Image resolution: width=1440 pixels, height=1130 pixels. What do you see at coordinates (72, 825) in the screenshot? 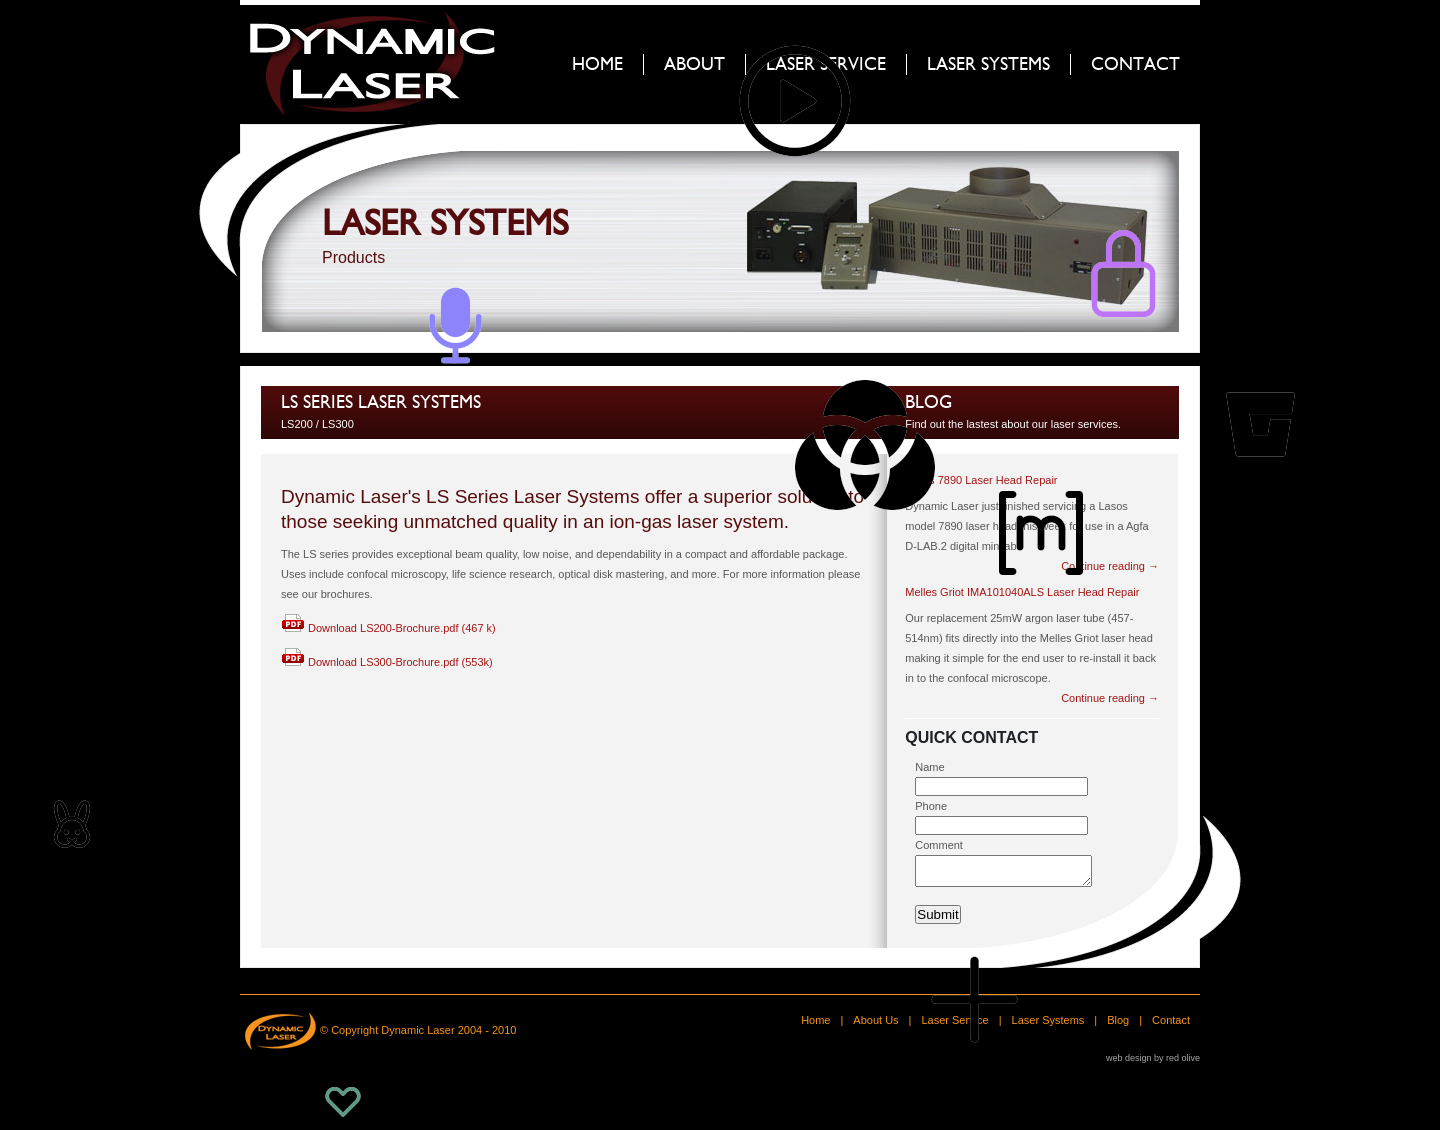
I see `access pet or animal-related features` at bounding box center [72, 825].